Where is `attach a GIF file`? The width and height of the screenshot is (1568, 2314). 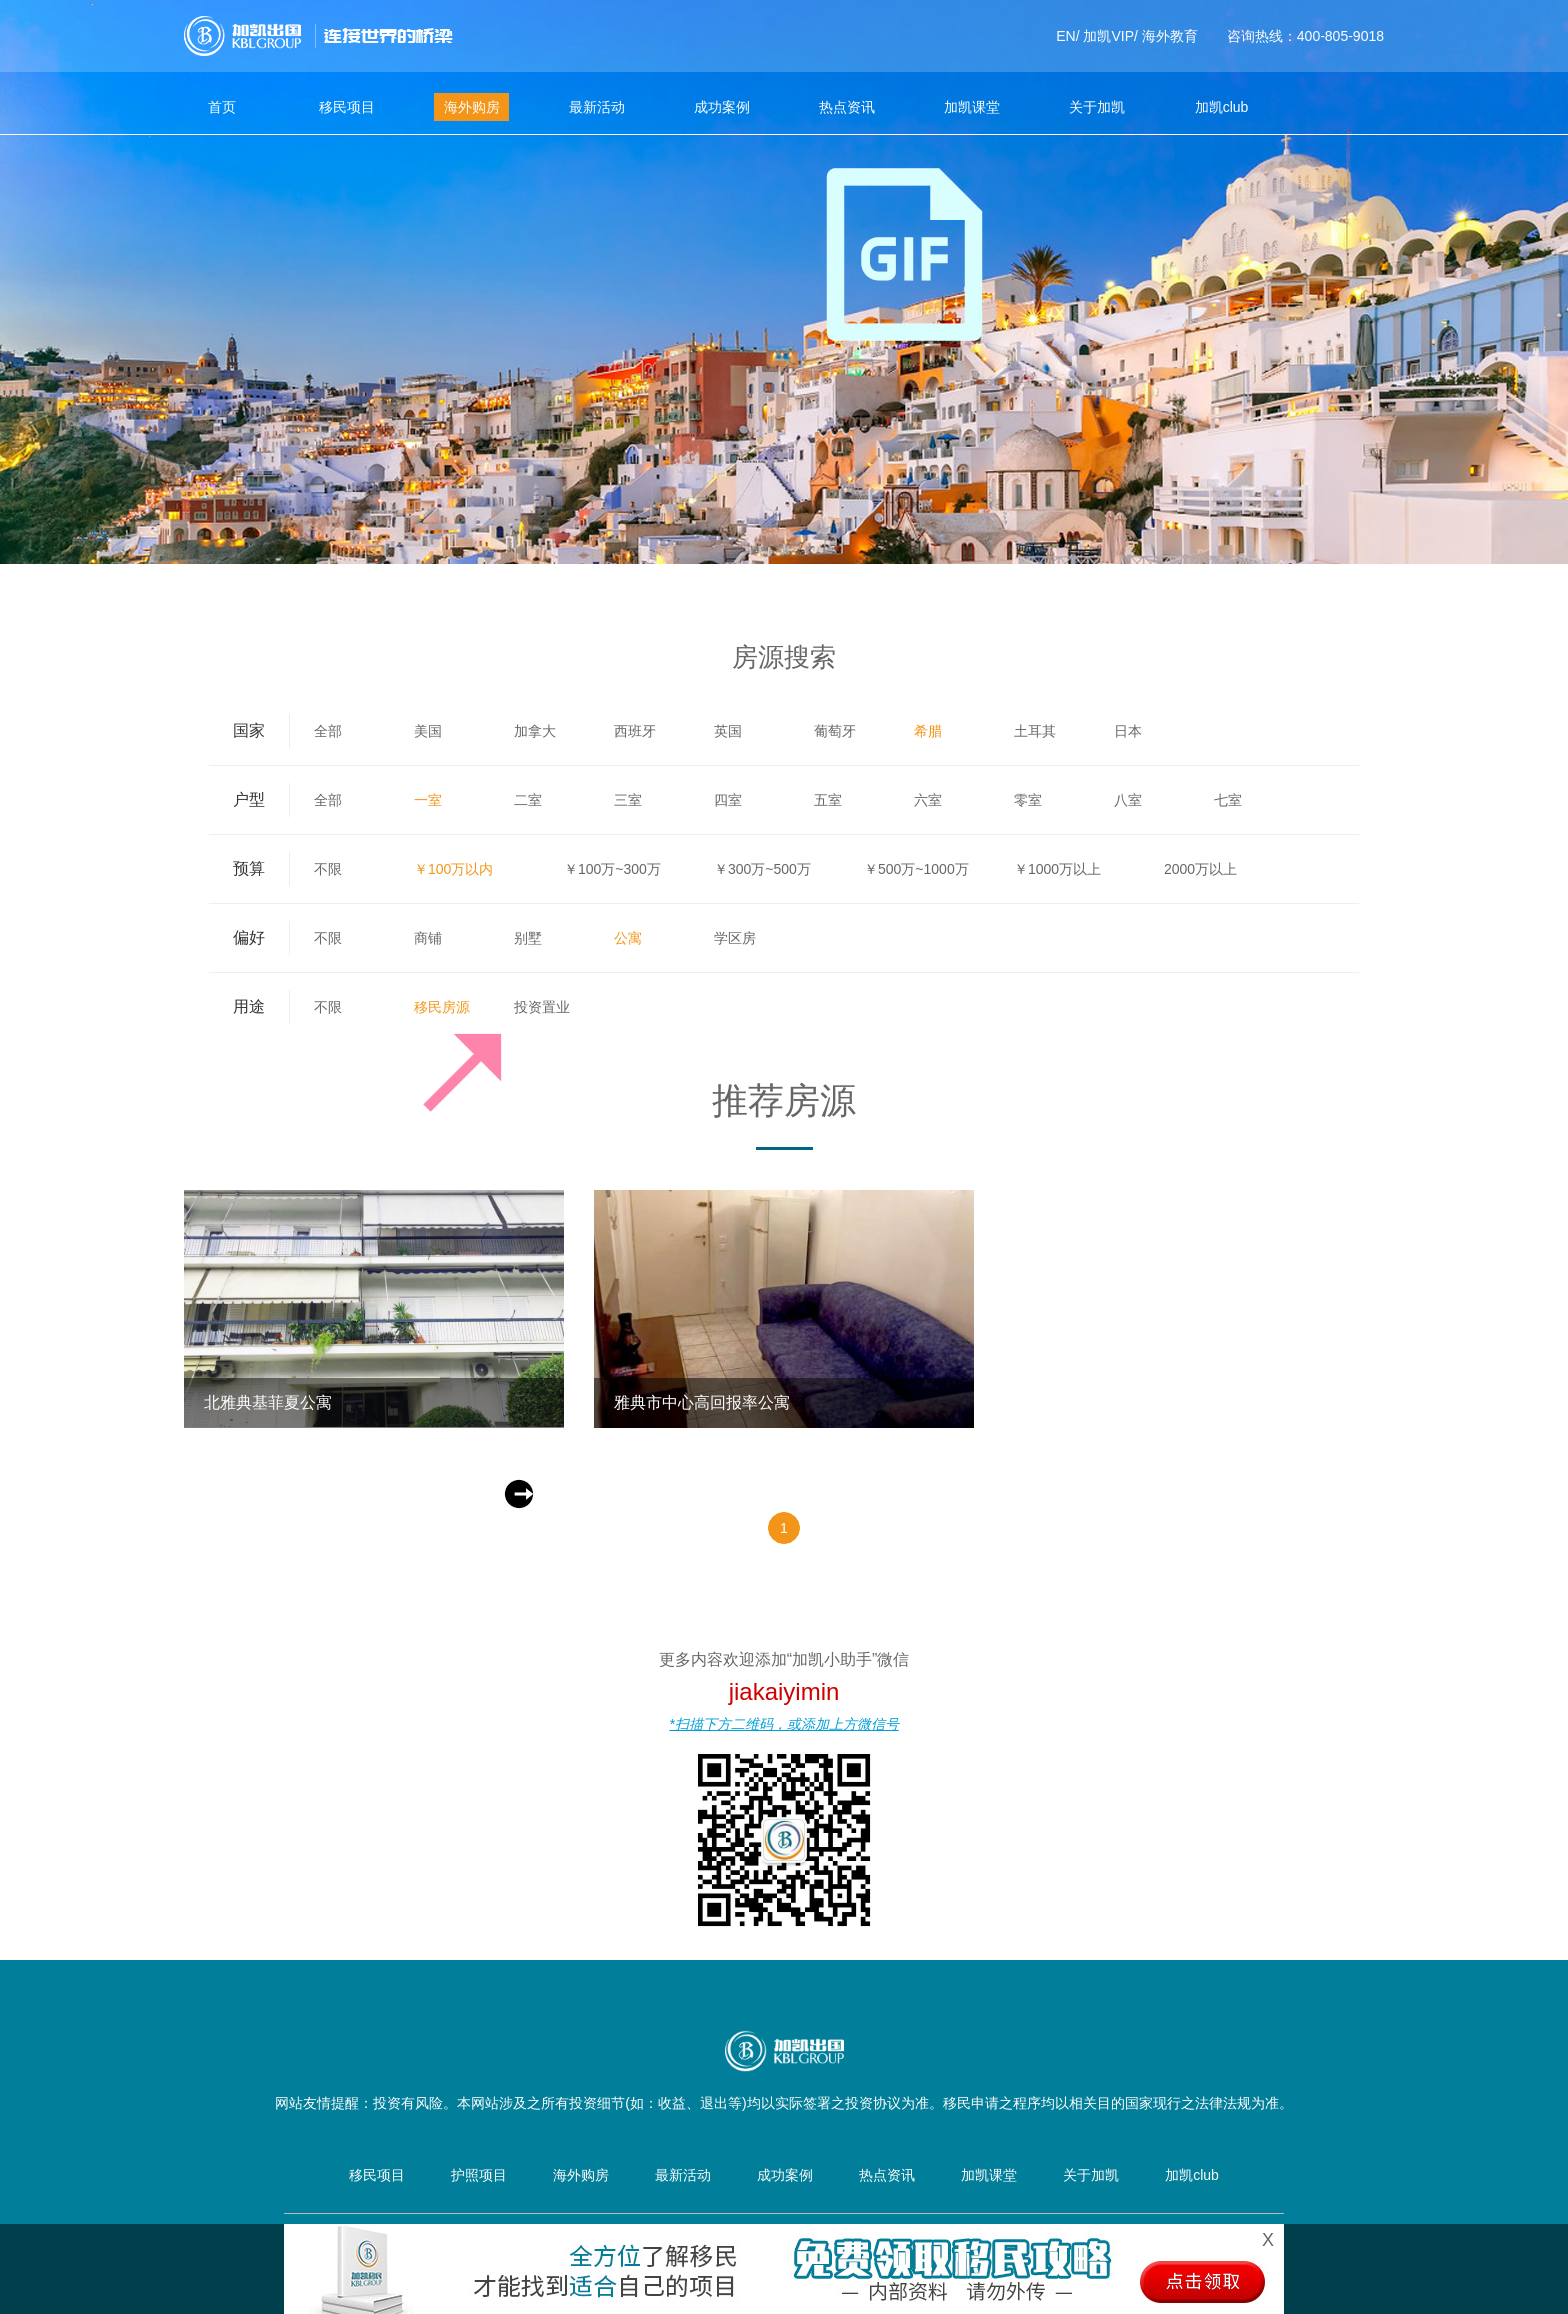 attach a GIF file is located at coordinates (904, 254).